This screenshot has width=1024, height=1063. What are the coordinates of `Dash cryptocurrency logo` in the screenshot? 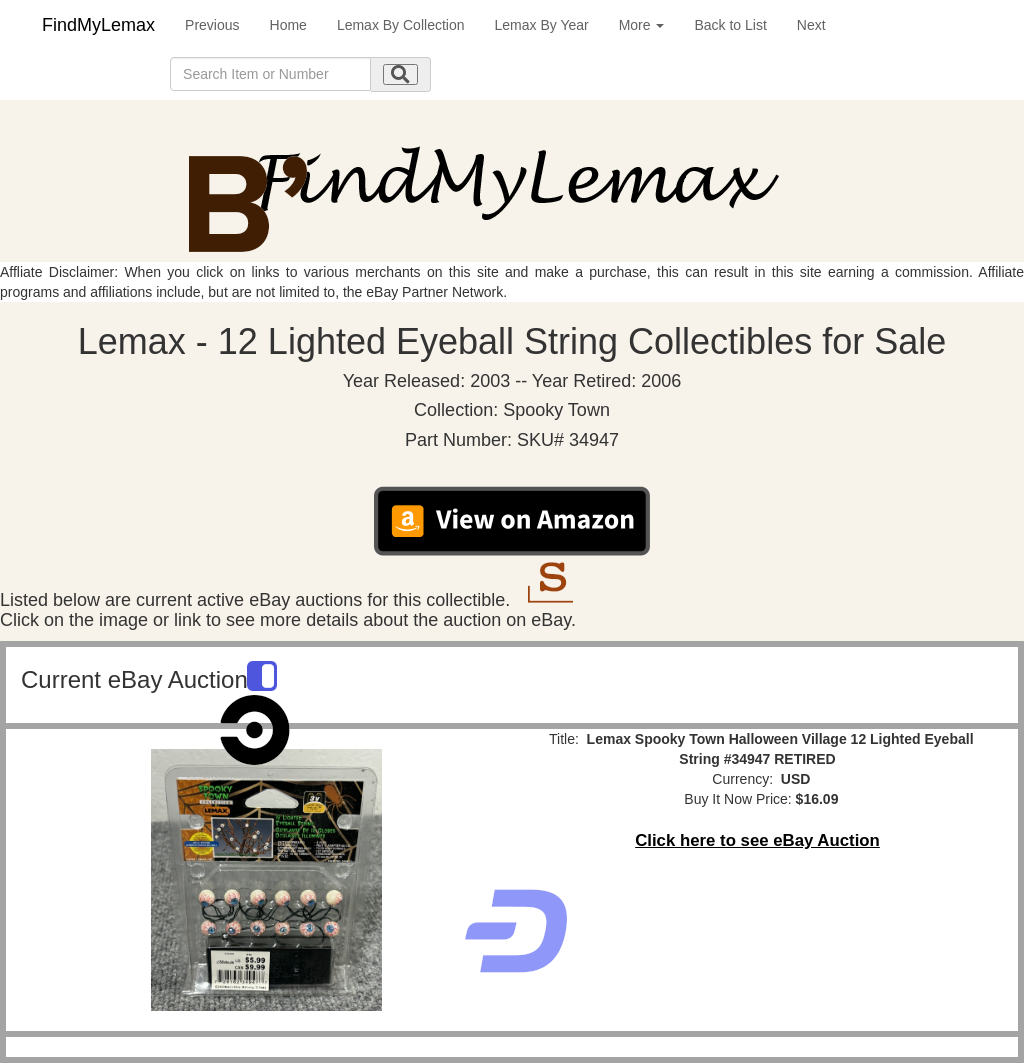 It's located at (516, 931).